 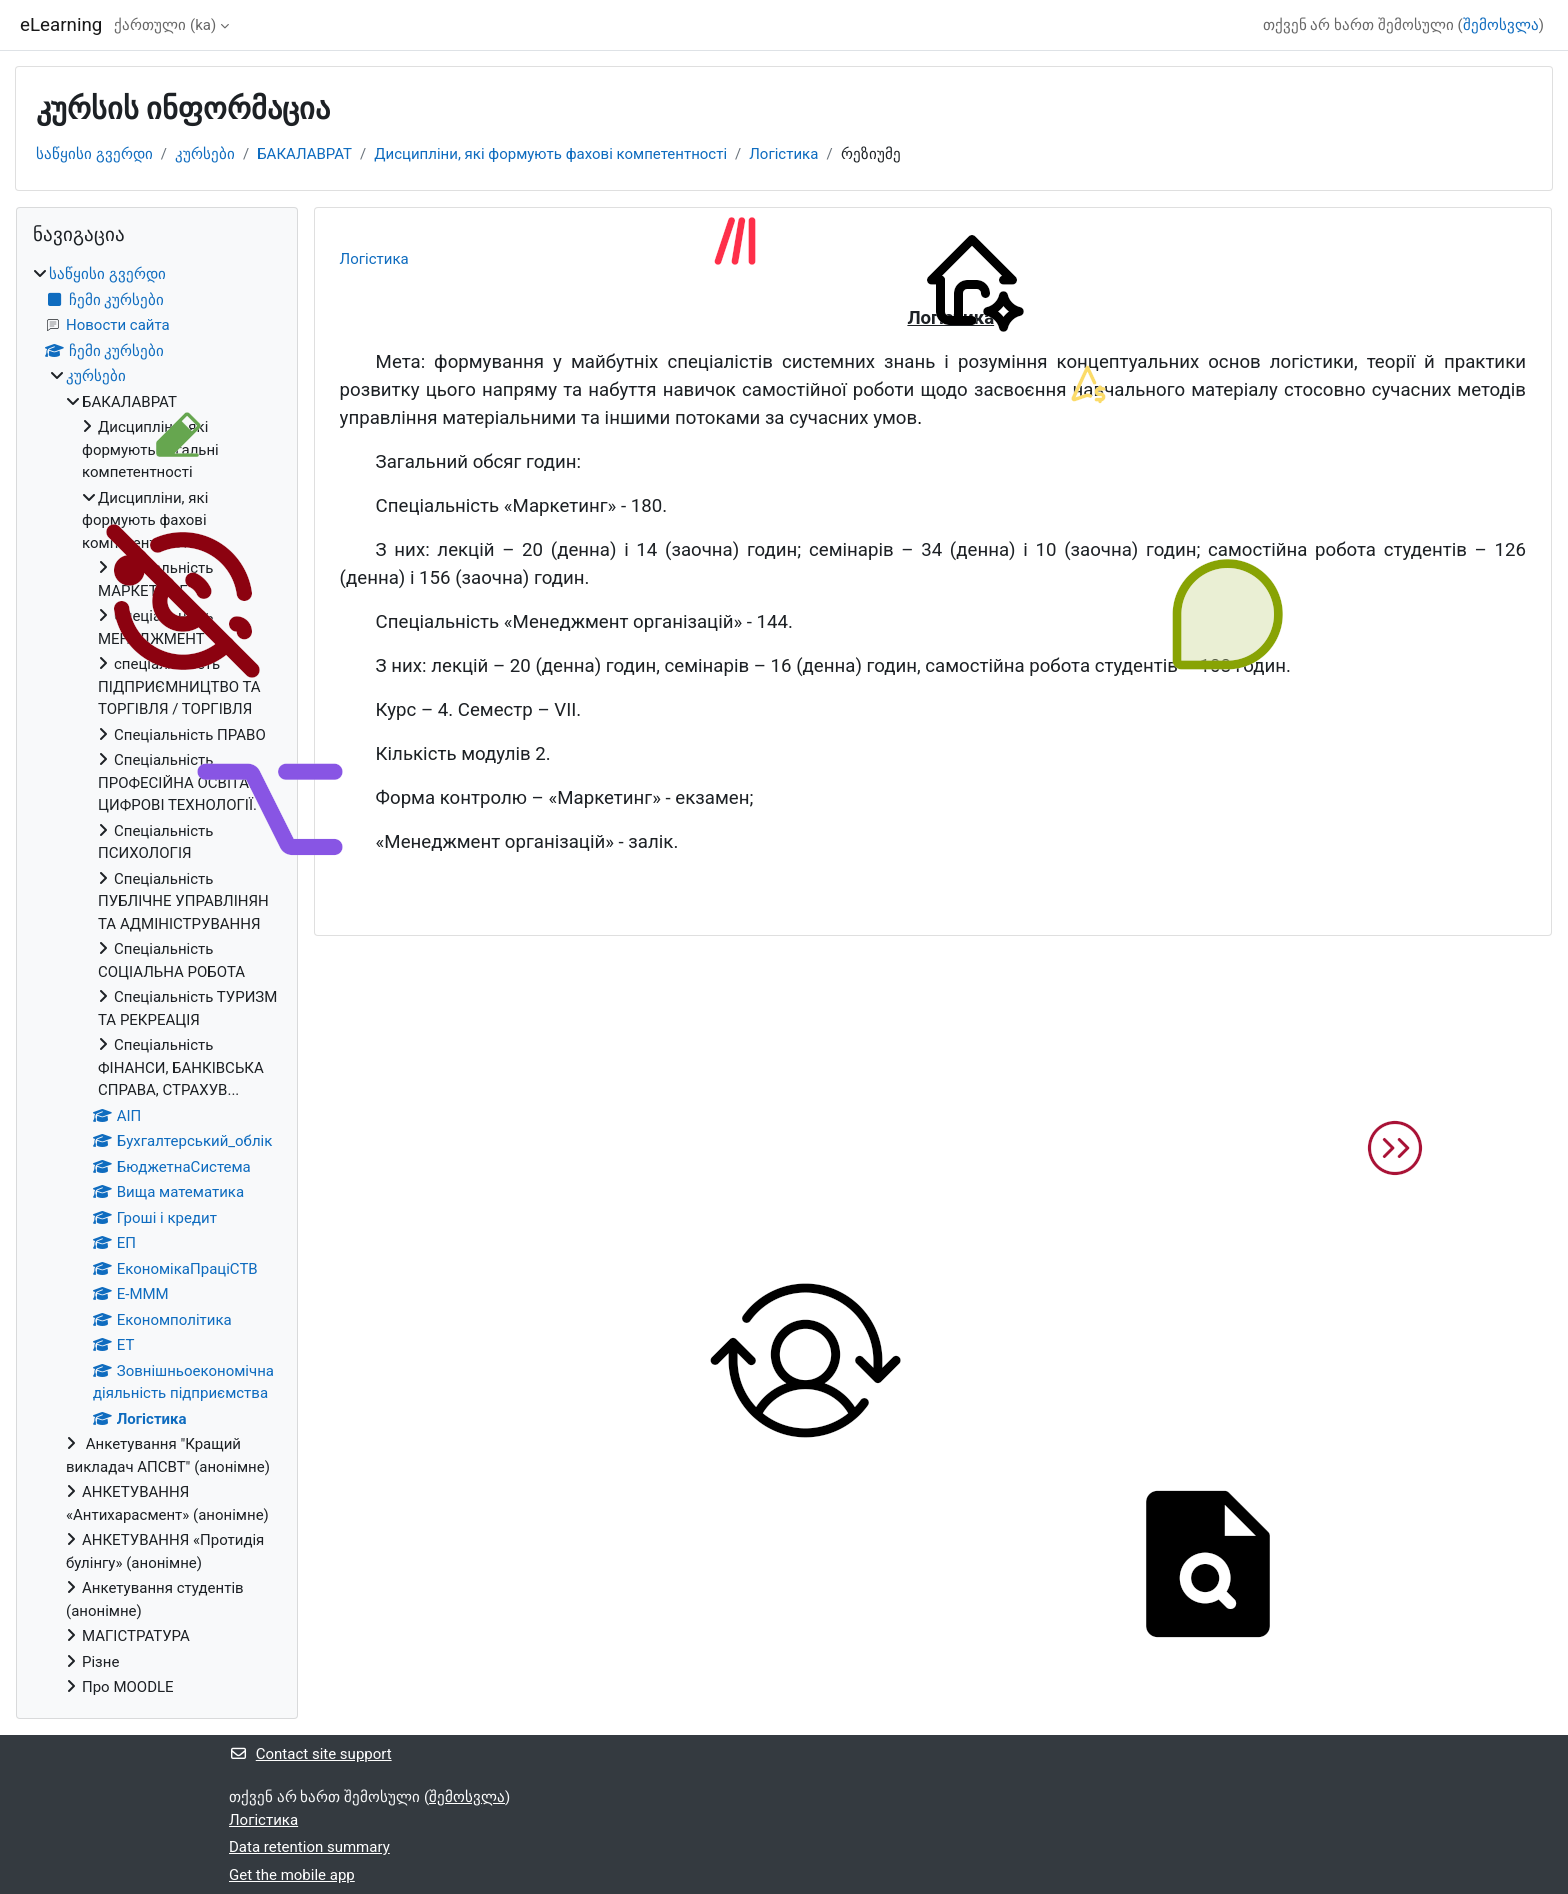 What do you see at coordinates (1225, 616) in the screenshot?
I see `open chat or messaging` at bounding box center [1225, 616].